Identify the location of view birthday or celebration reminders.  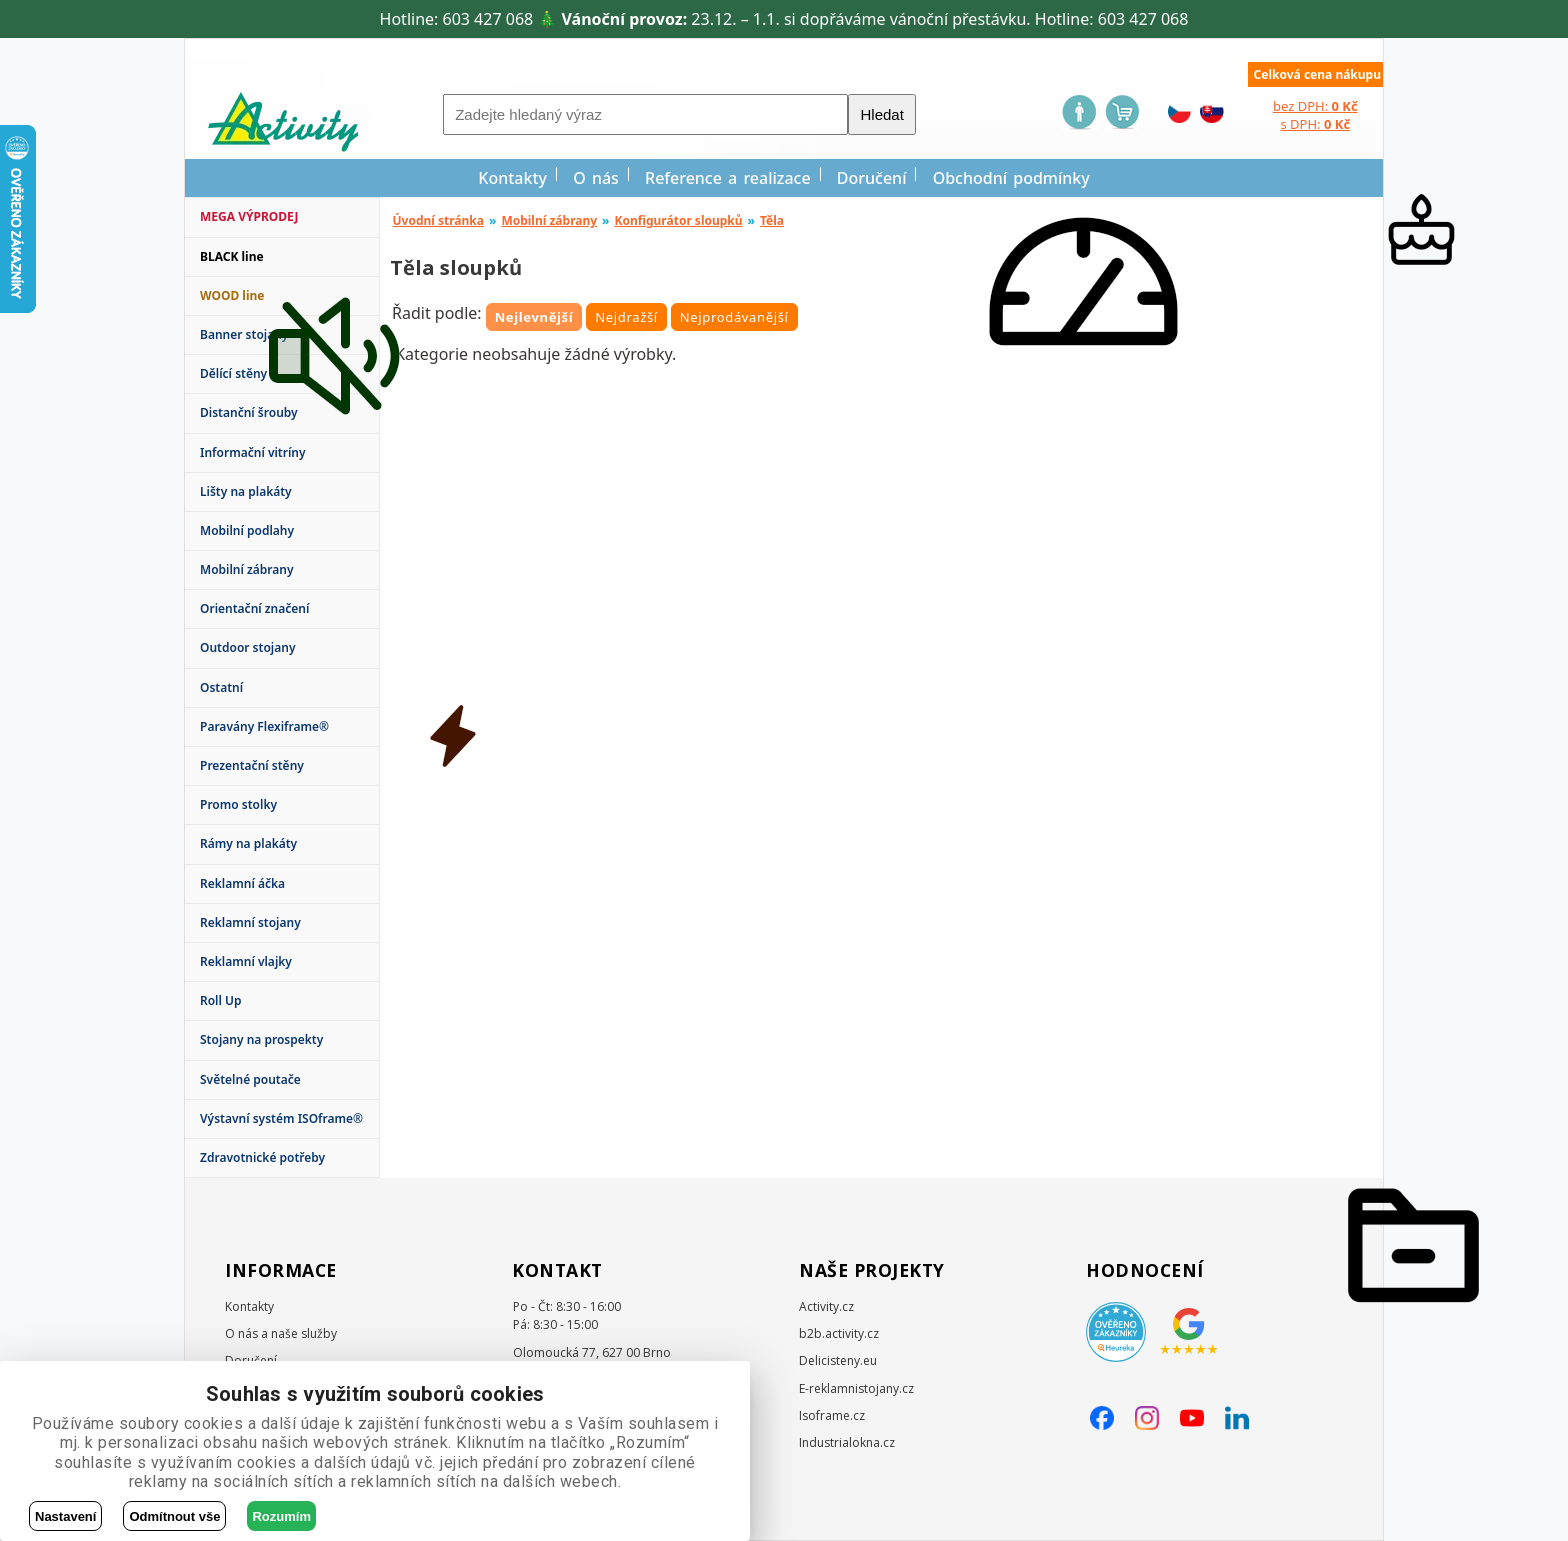
(1421, 234).